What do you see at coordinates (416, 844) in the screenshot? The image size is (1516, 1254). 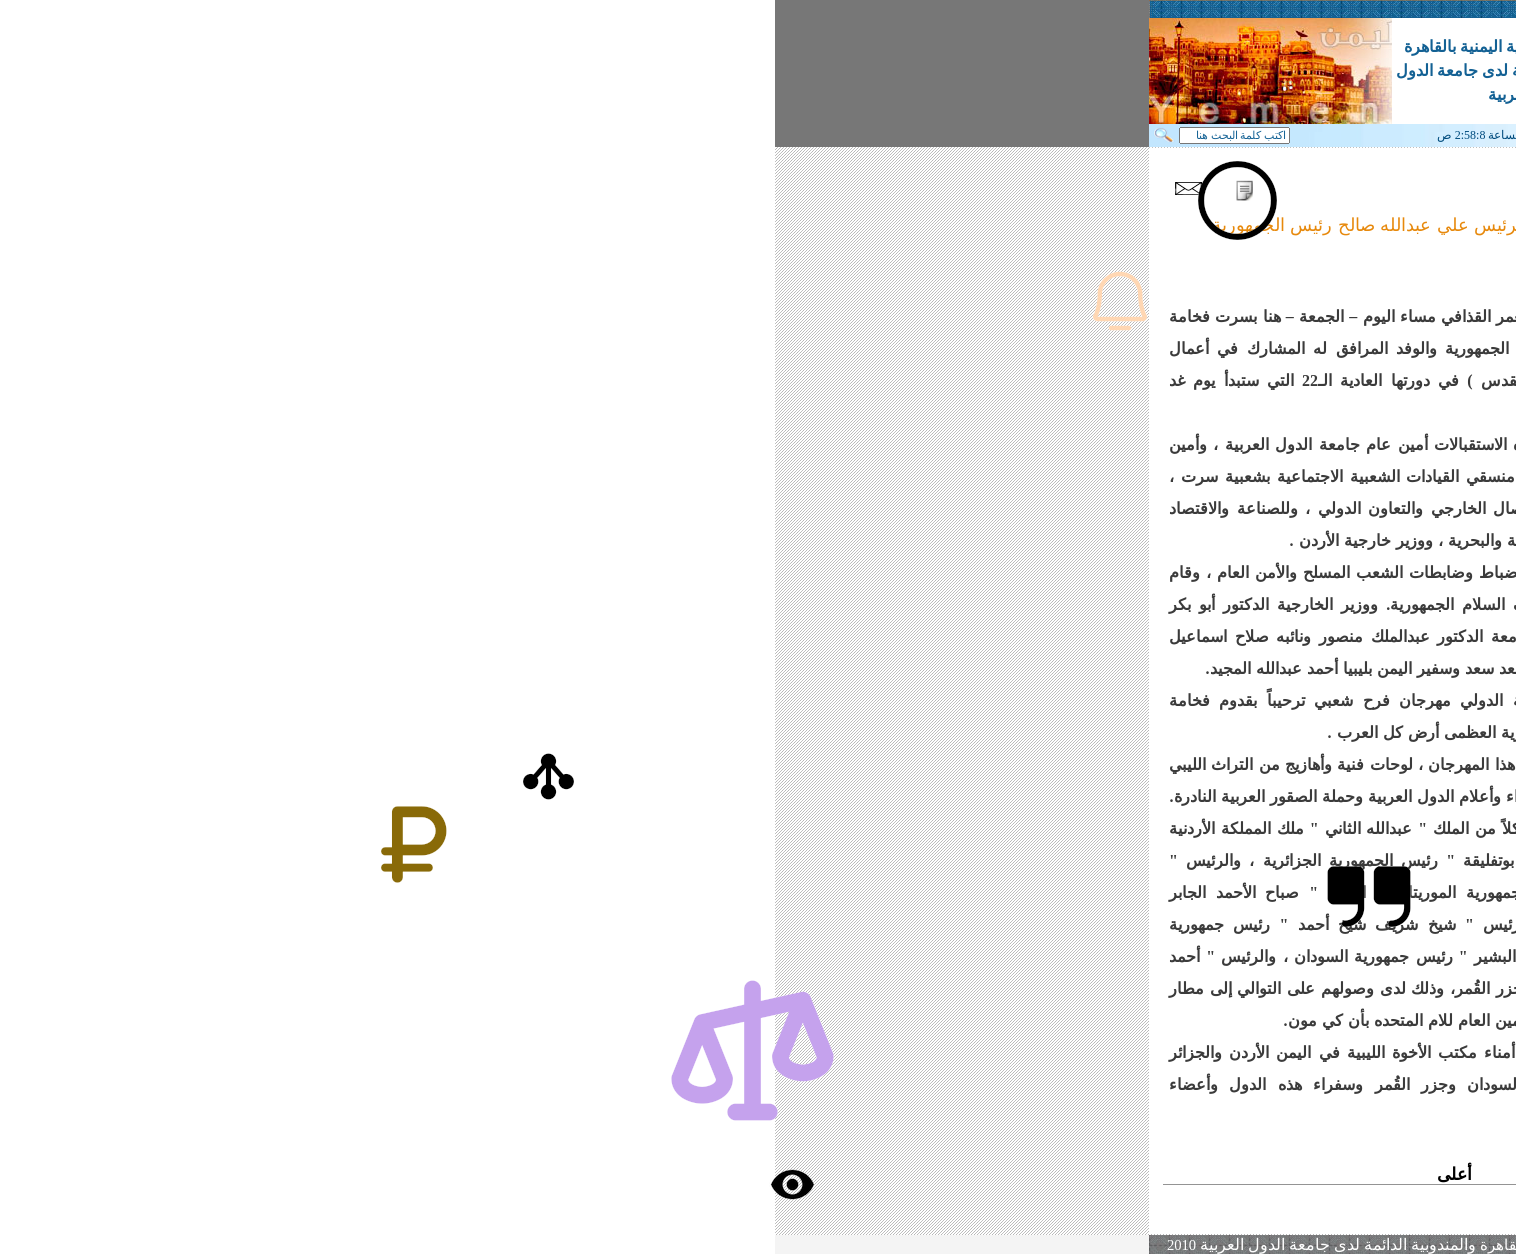 I see `indicates russian ruble currency` at bounding box center [416, 844].